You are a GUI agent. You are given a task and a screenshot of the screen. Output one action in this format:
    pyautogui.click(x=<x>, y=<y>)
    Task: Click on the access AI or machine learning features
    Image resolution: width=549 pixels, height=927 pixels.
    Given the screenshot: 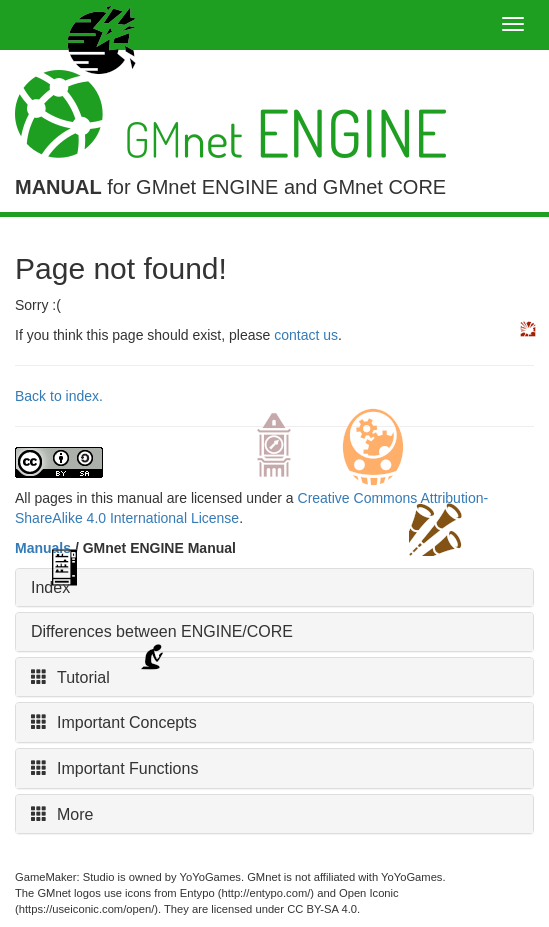 What is the action you would take?
    pyautogui.click(x=373, y=447)
    